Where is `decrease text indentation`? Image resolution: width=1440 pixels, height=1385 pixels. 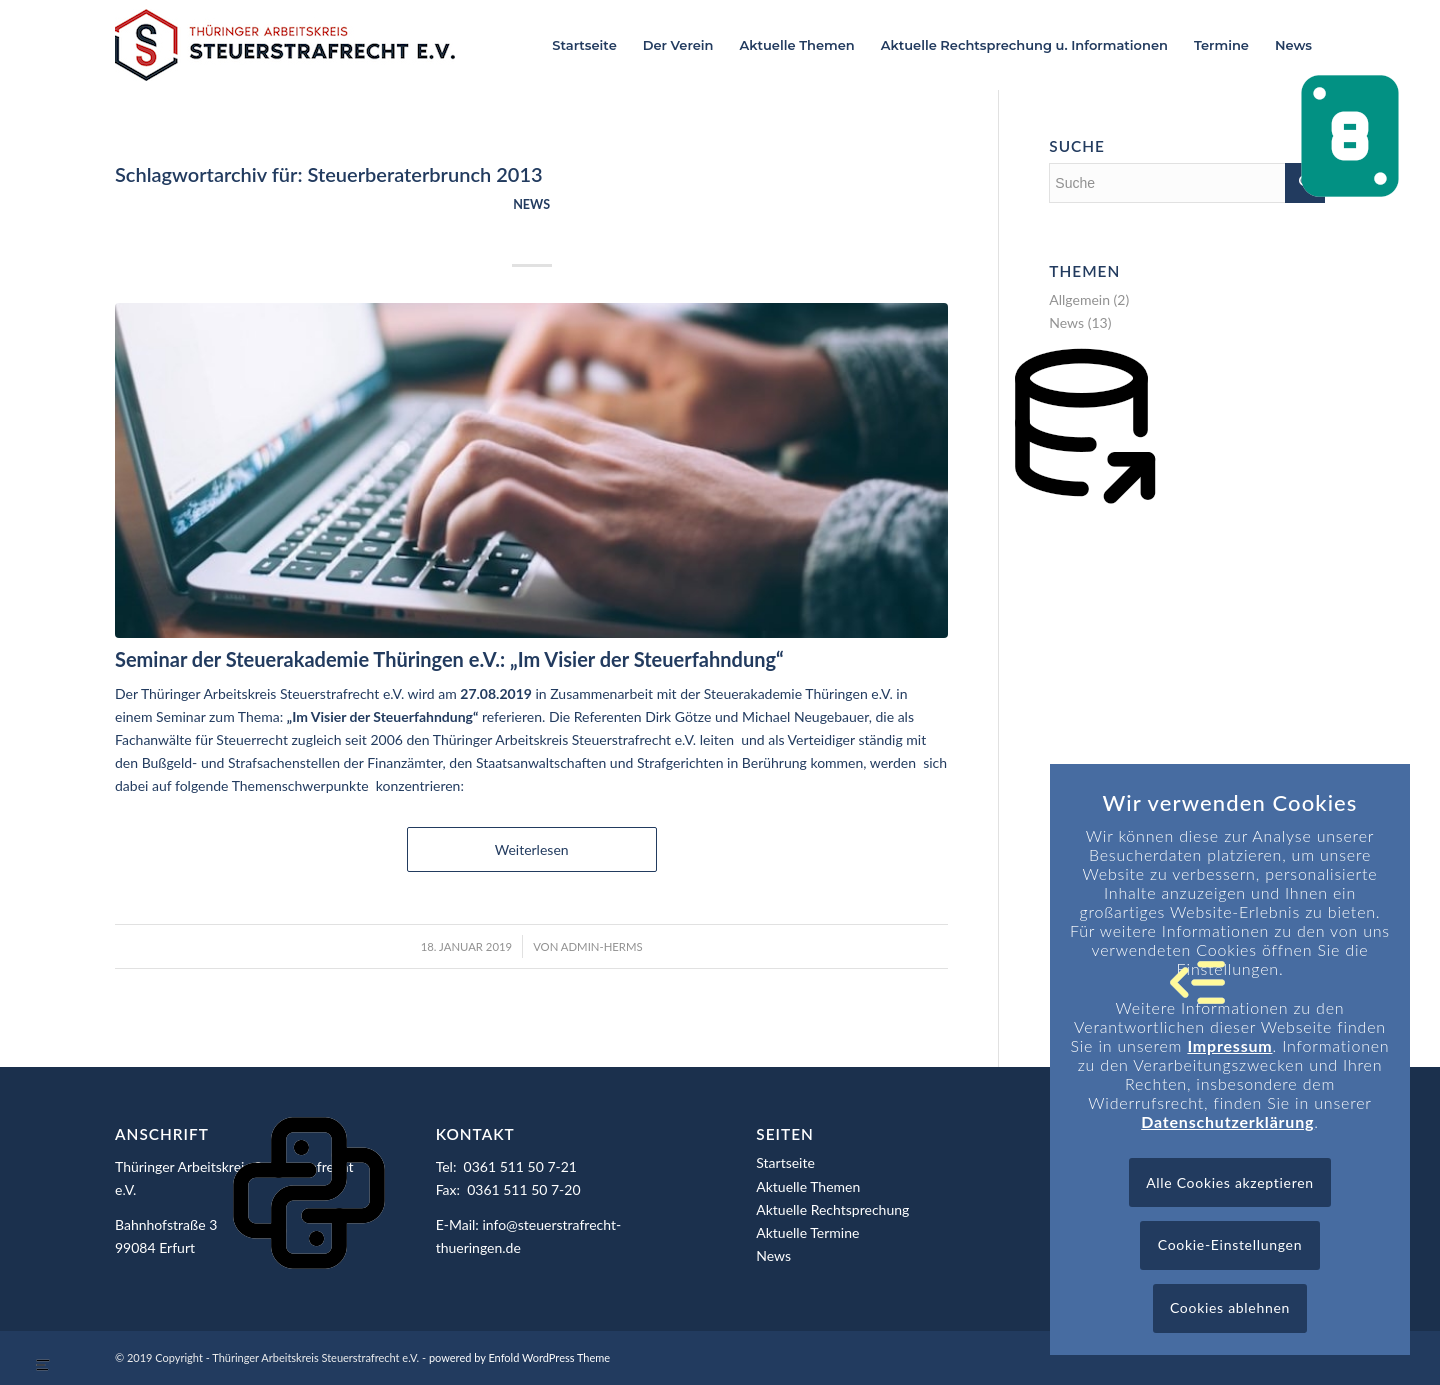 decrease text indentation is located at coordinates (1197, 982).